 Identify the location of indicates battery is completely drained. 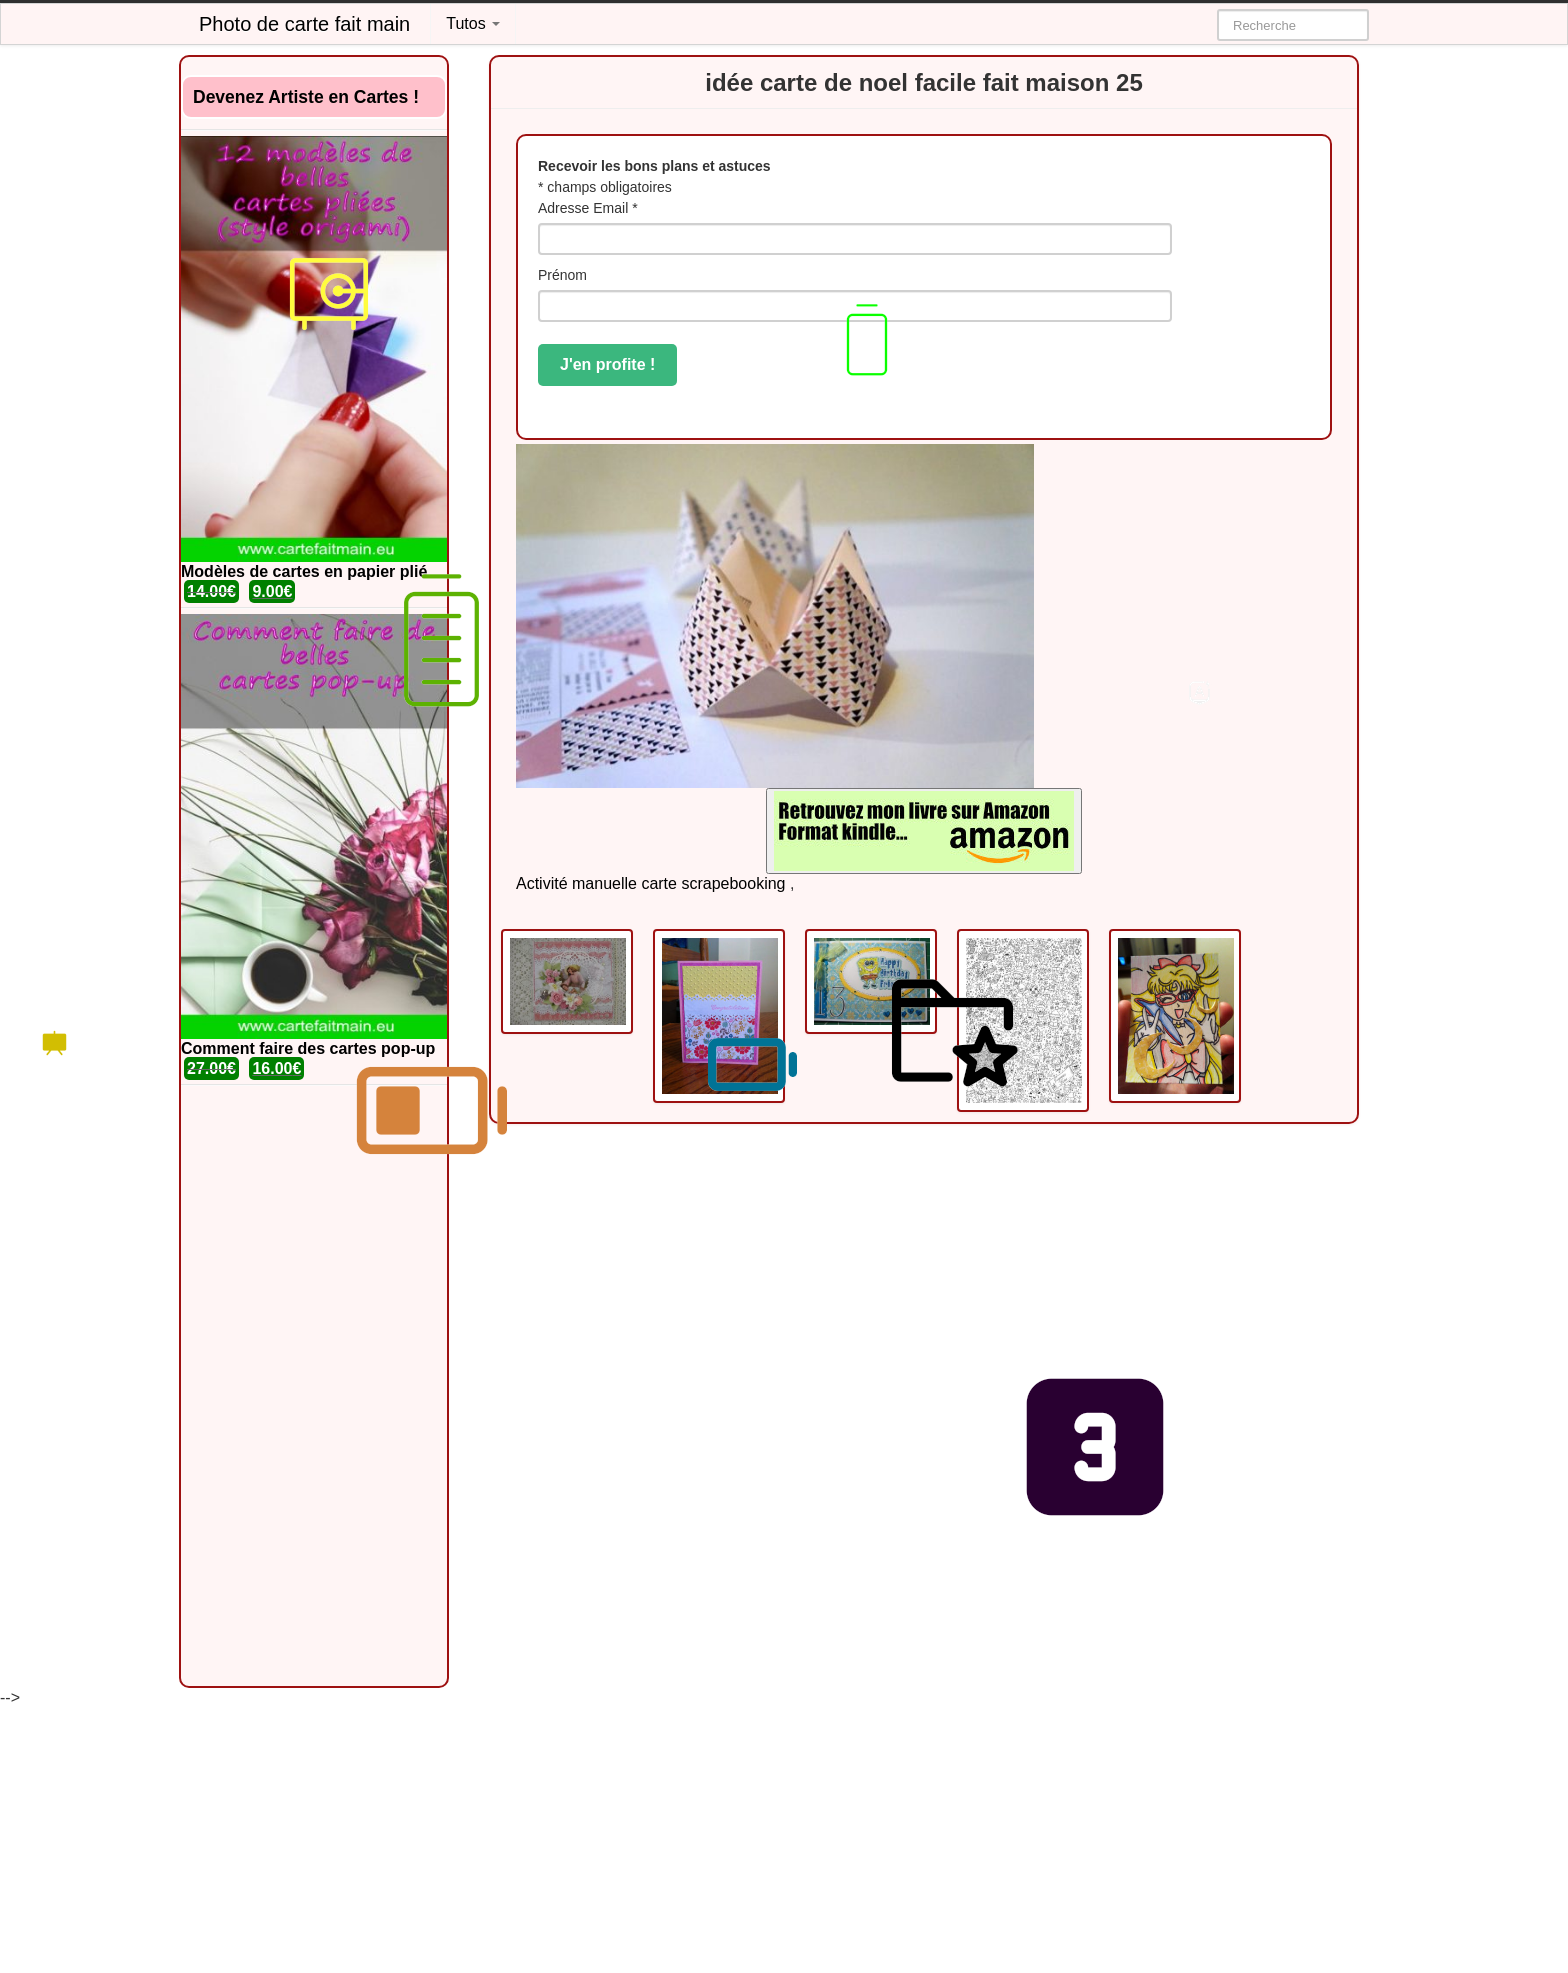
(867, 341).